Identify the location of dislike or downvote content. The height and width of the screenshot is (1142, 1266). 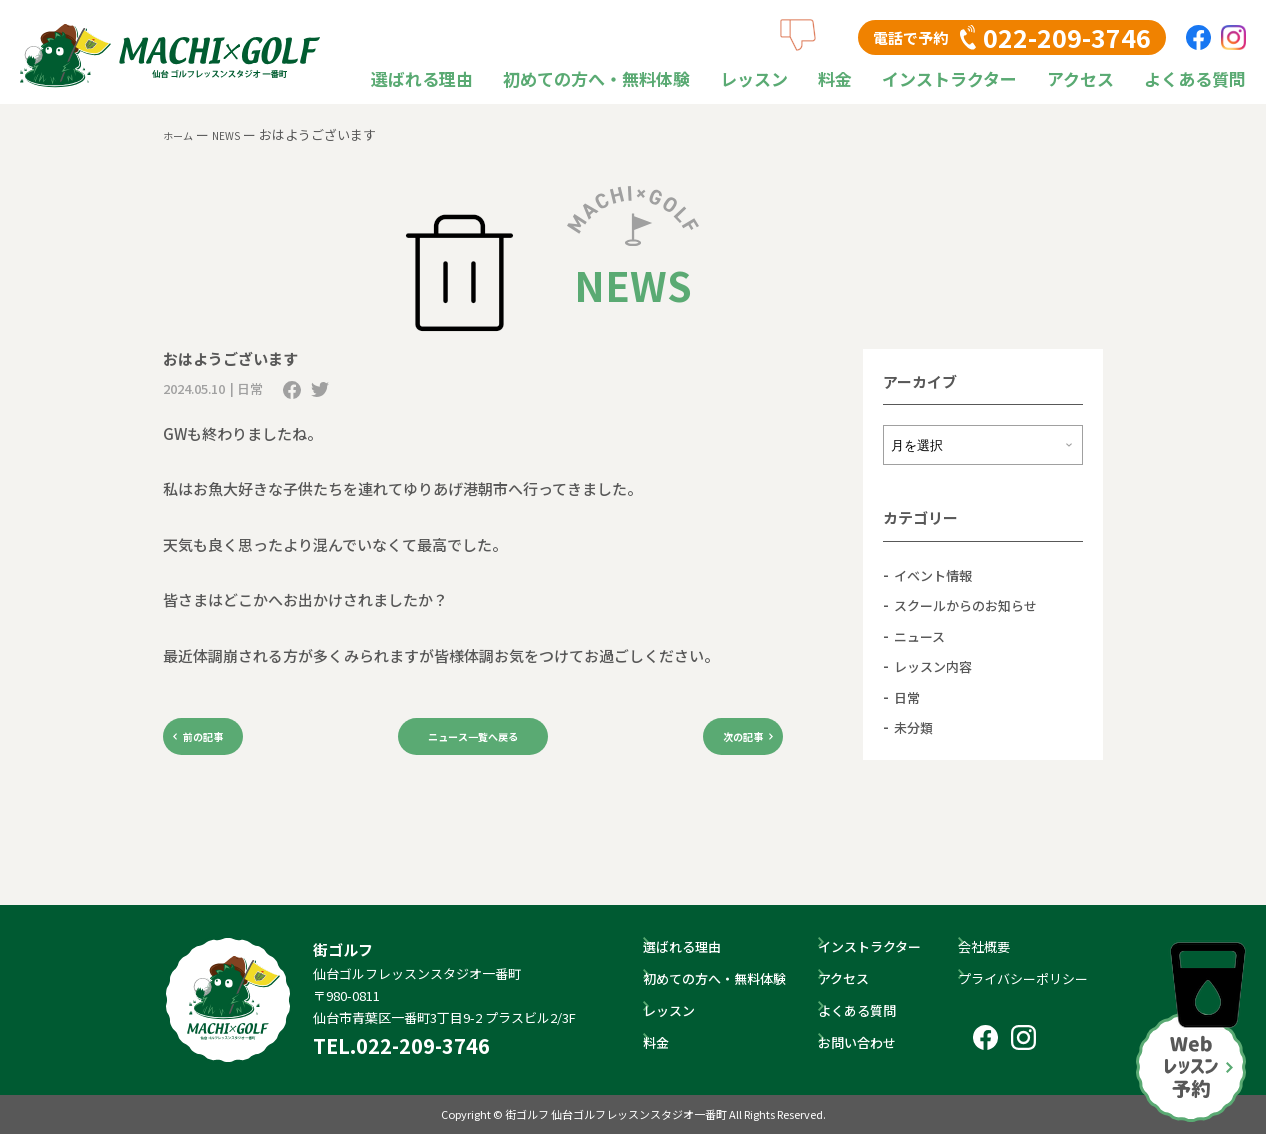
(798, 33).